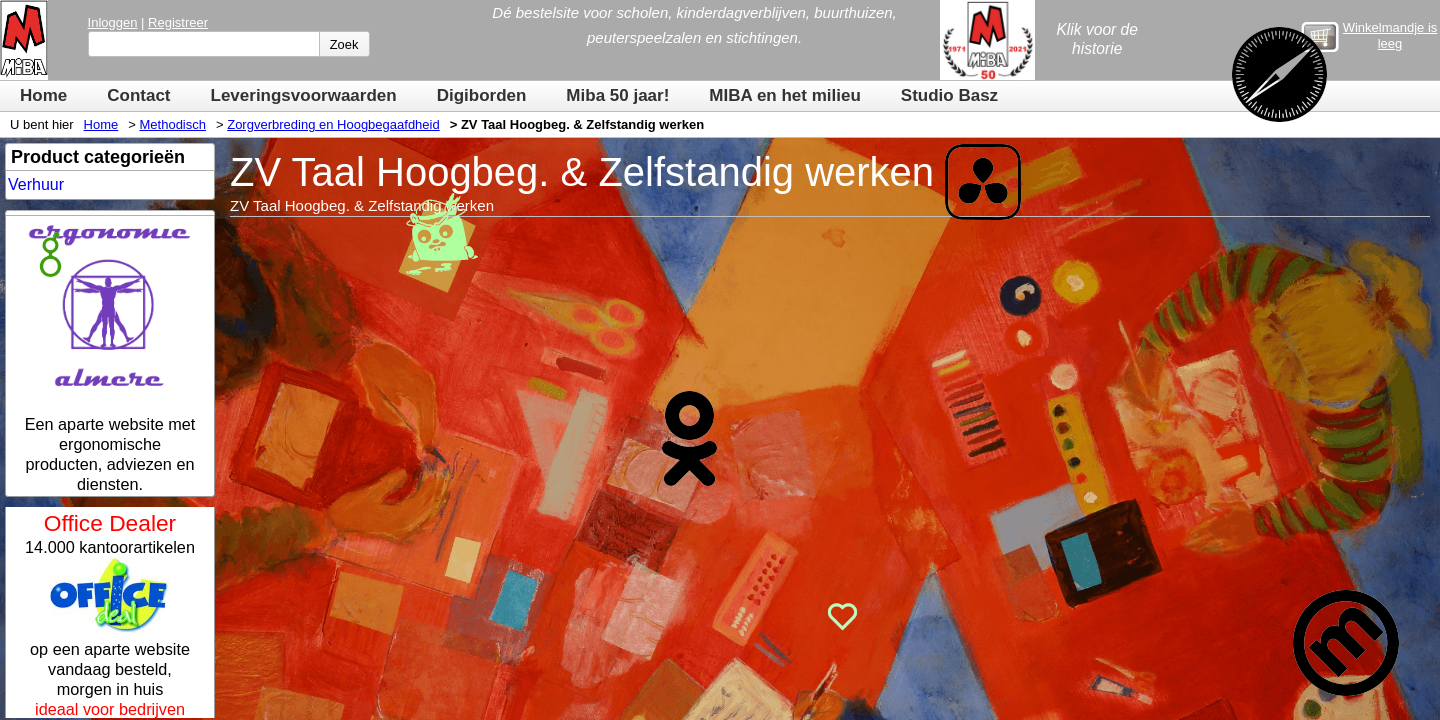 This screenshot has width=1440, height=720. I want to click on open Safari web browser, so click(1279, 74).